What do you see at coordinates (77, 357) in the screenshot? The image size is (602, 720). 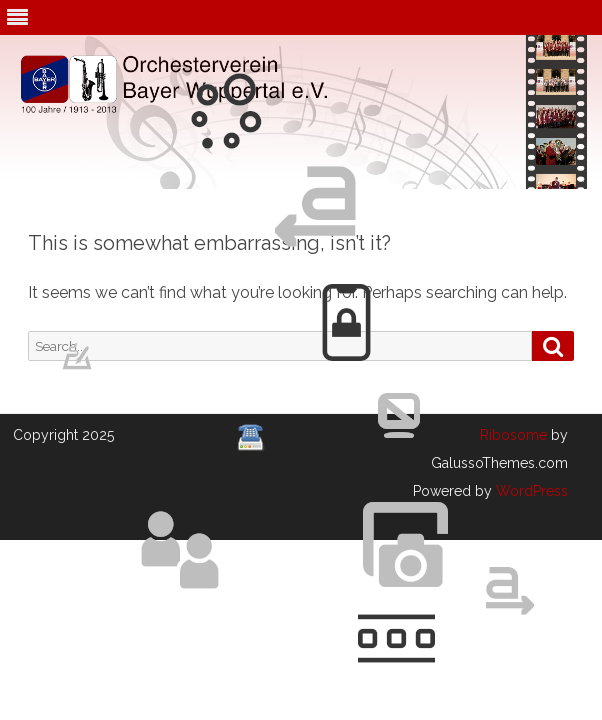 I see `connect a drawing tablet or stylus input device` at bounding box center [77, 357].